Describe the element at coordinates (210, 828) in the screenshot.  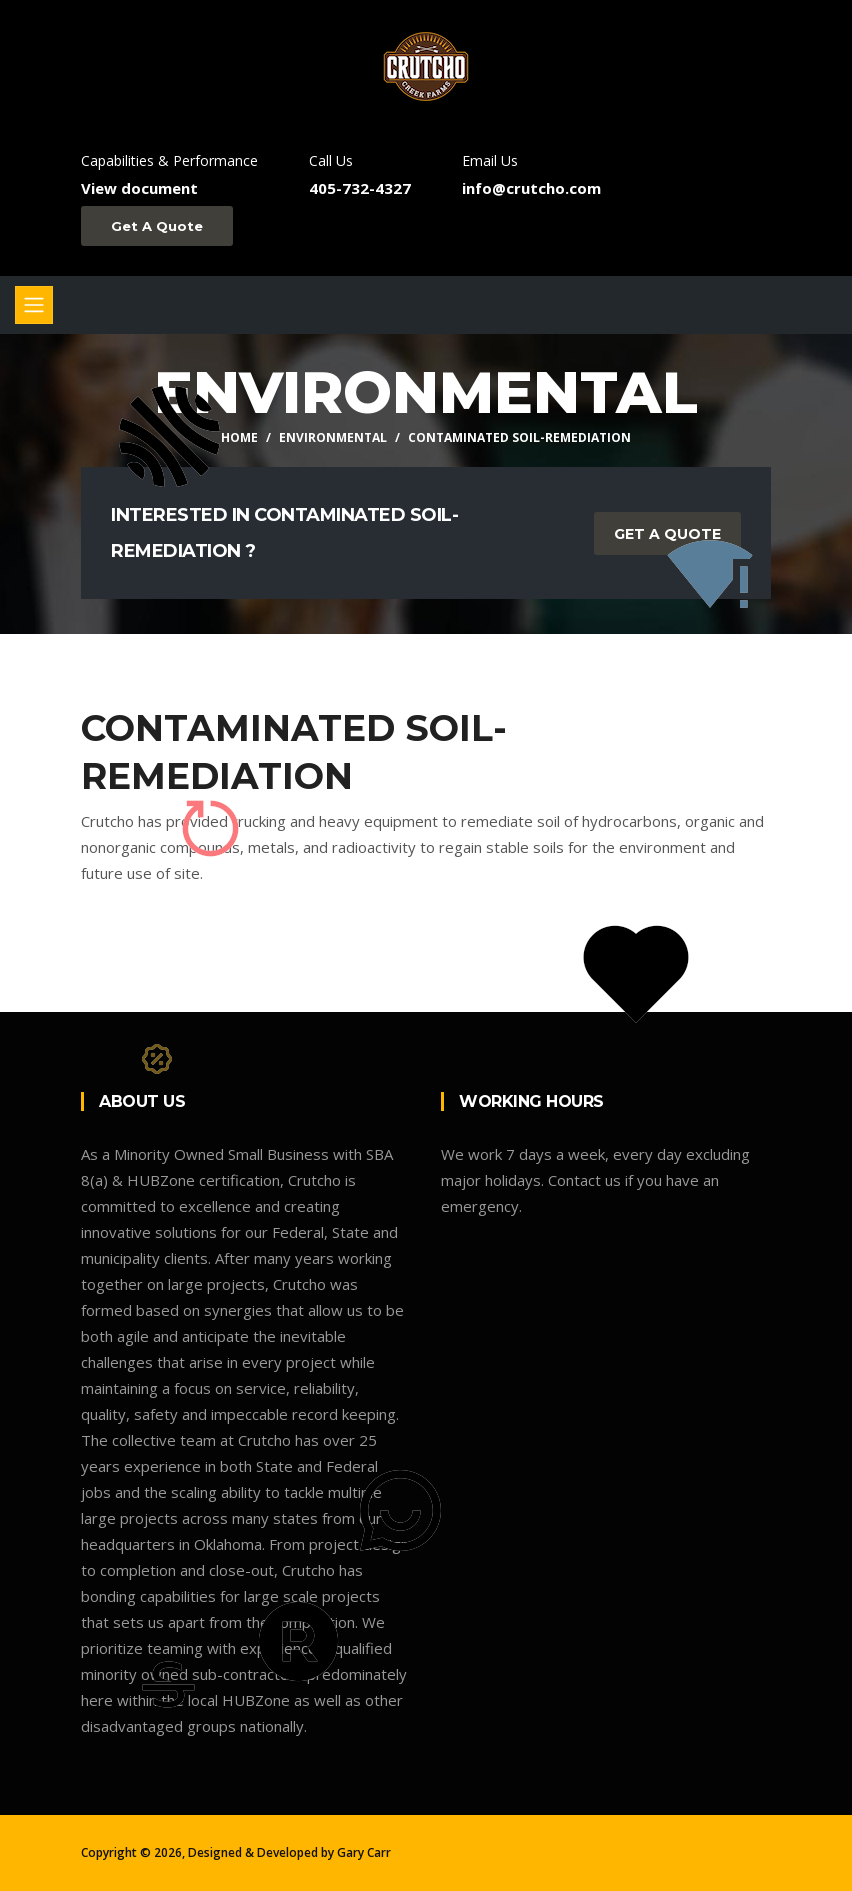
I see `reset or restore to default settings` at that location.